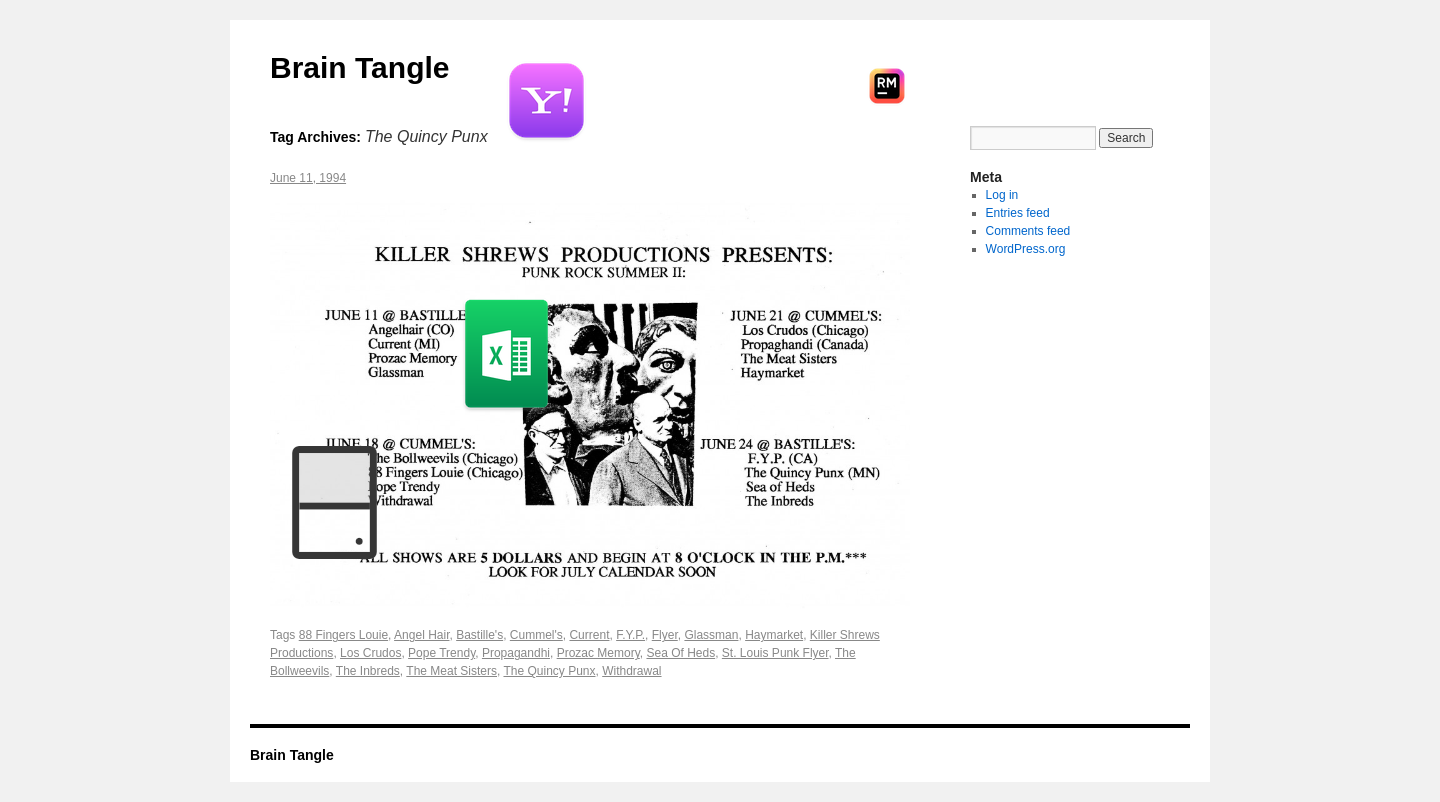  What do you see at coordinates (546, 100) in the screenshot?
I see `open Yahoo web app` at bounding box center [546, 100].